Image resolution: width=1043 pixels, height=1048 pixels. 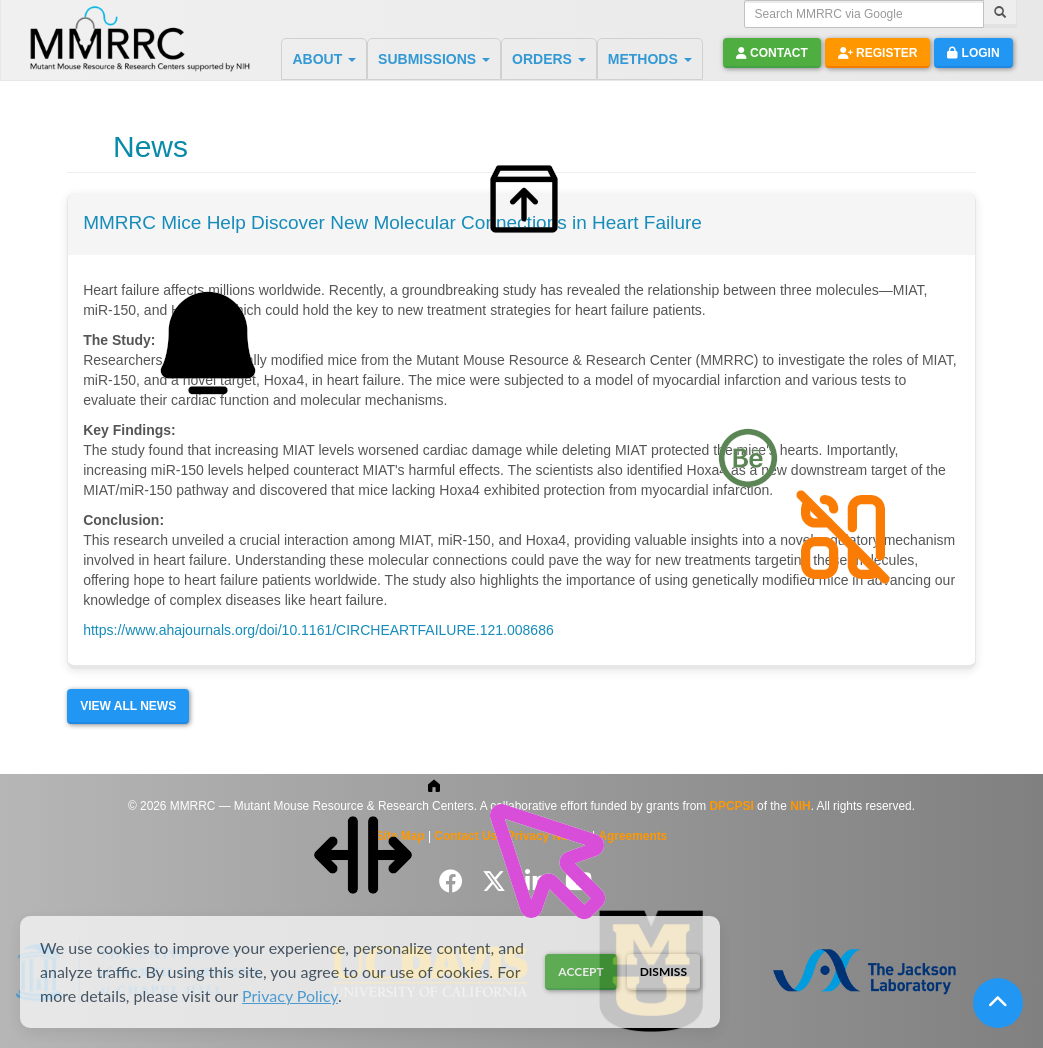 I want to click on navigate to home screen, so click(x=434, y=786).